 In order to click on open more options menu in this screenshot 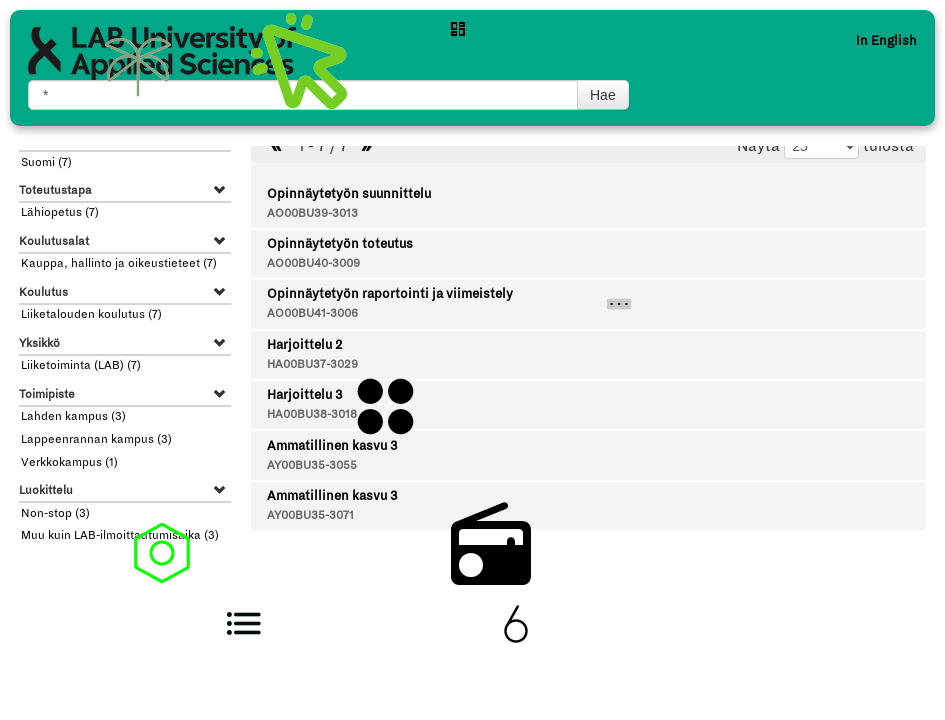, I will do `click(619, 304)`.